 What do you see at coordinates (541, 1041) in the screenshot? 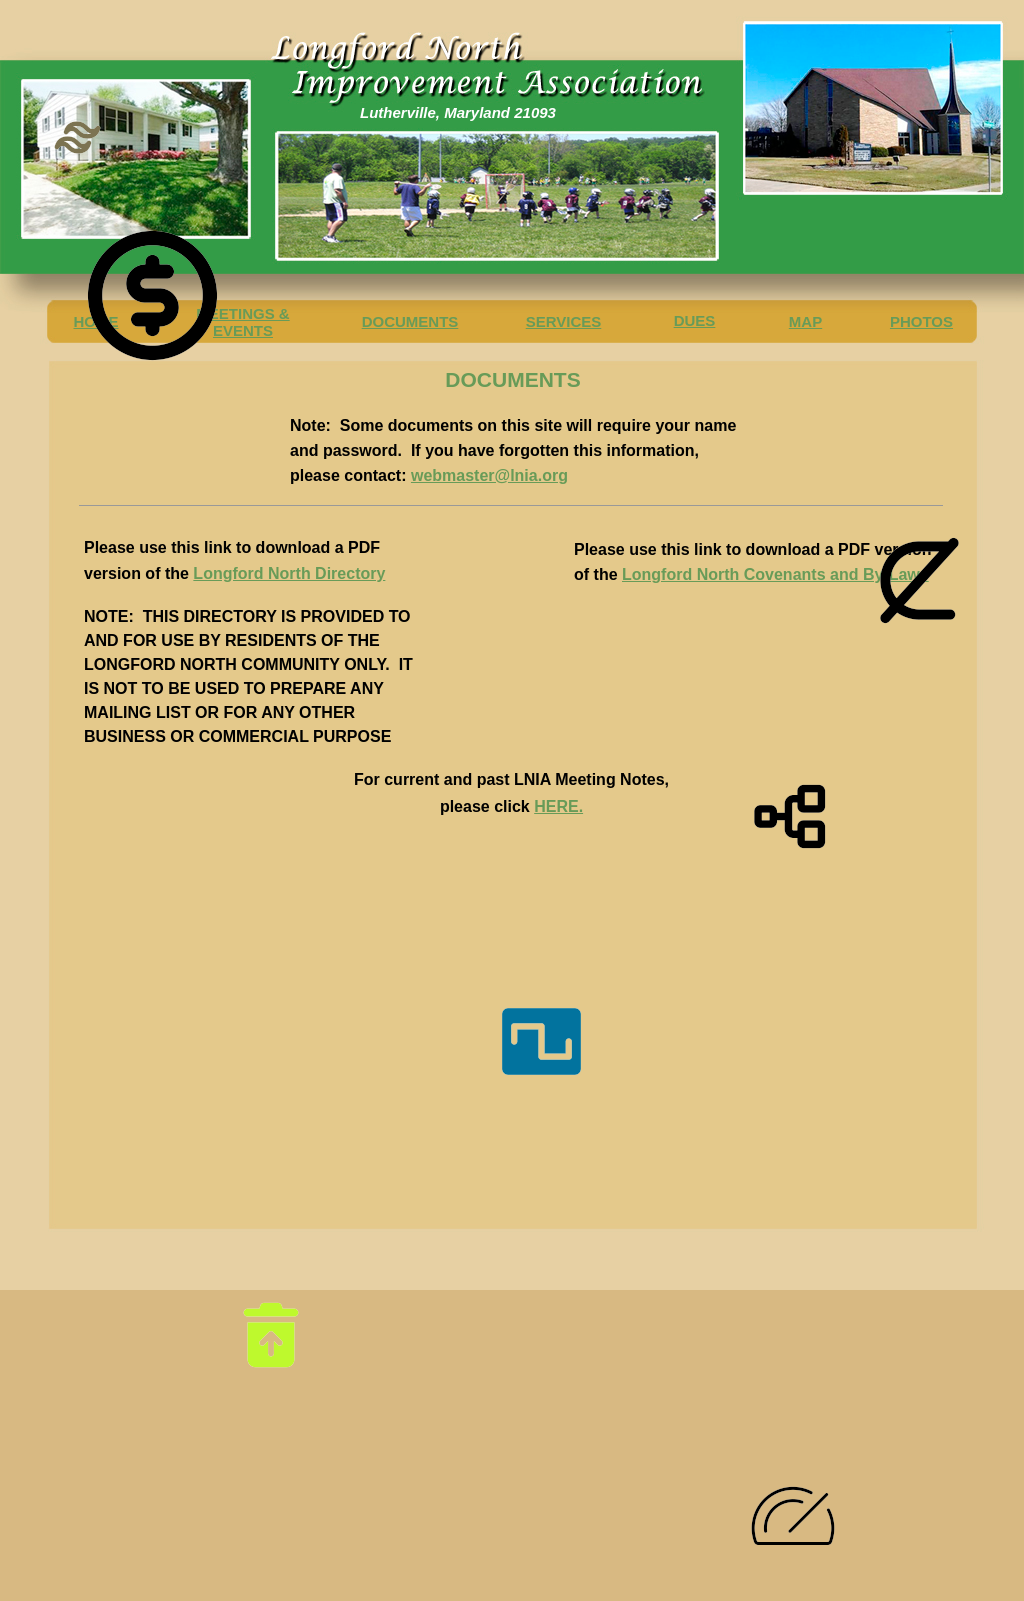
I see `toggle square wave audio signal` at bounding box center [541, 1041].